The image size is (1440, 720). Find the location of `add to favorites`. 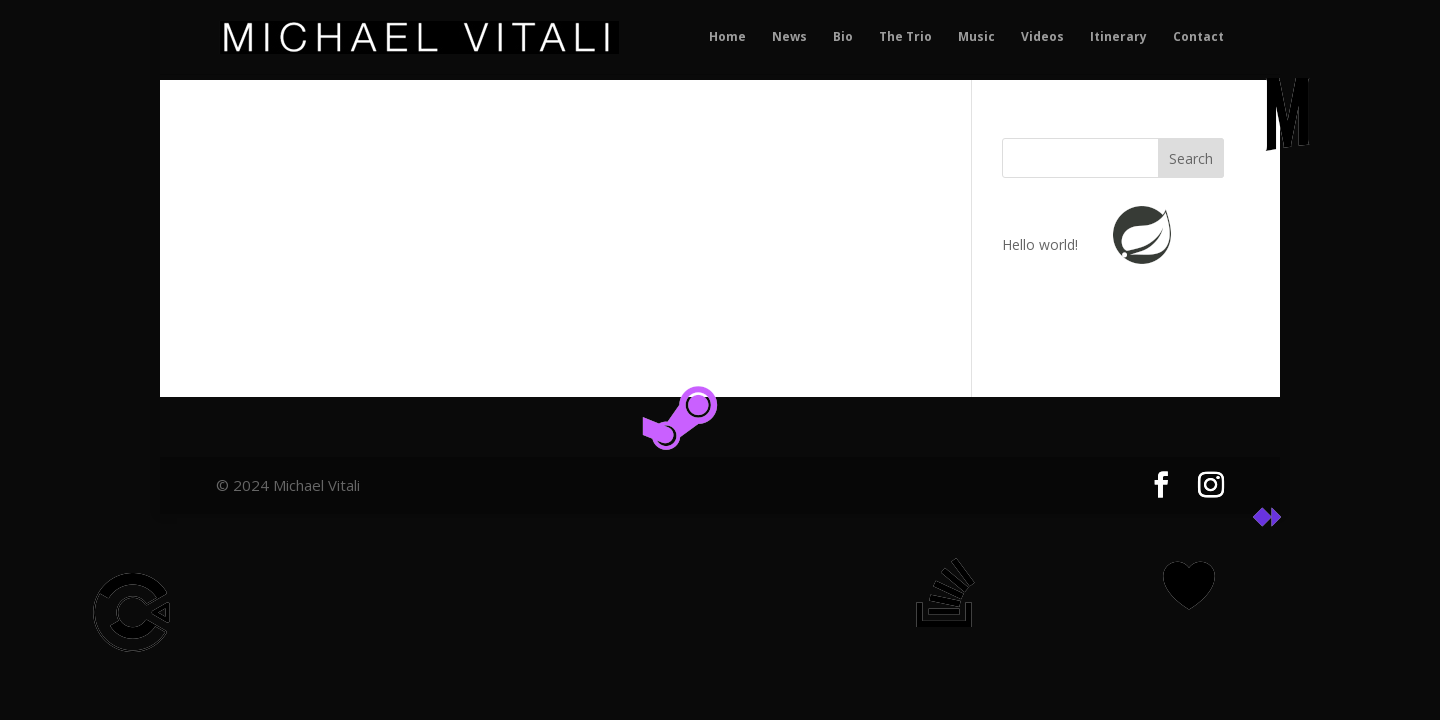

add to favorites is located at coordinates (1189, 585).